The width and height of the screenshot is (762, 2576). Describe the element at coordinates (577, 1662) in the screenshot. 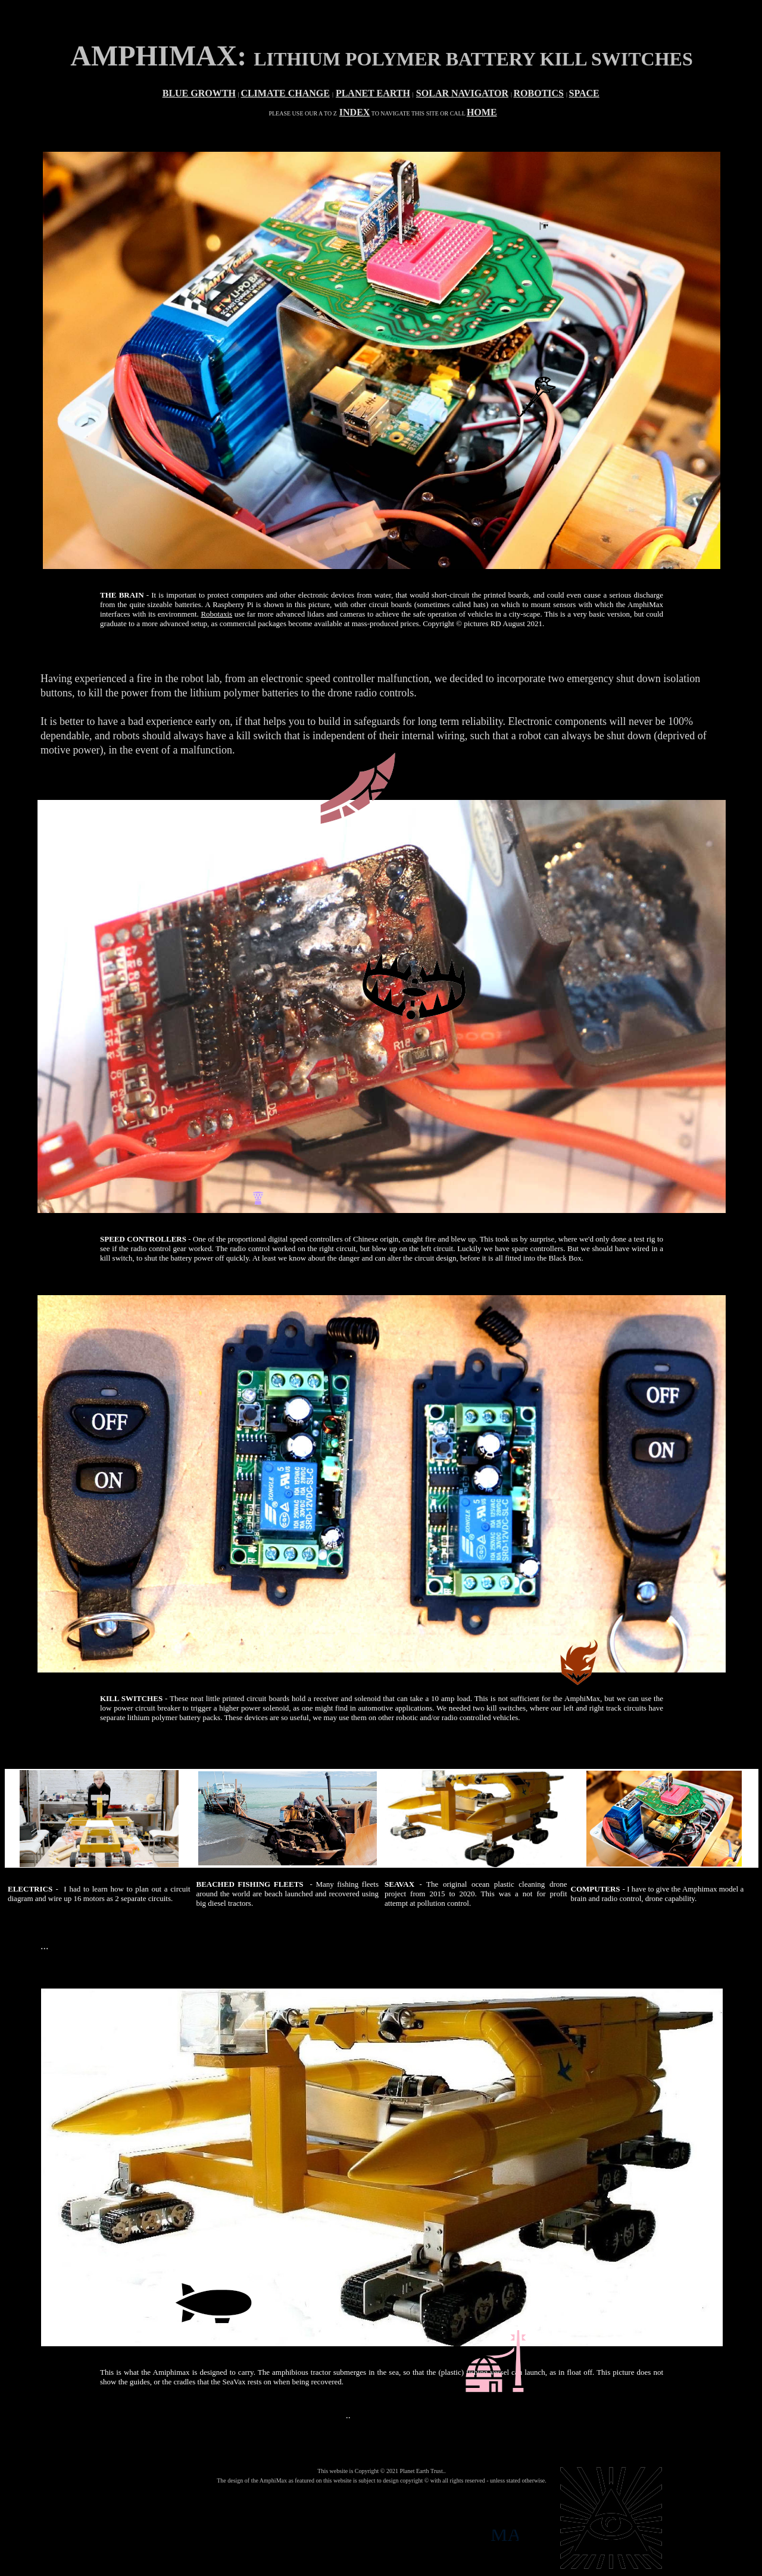

I see `spirit or soul character in a game interface` at that location.